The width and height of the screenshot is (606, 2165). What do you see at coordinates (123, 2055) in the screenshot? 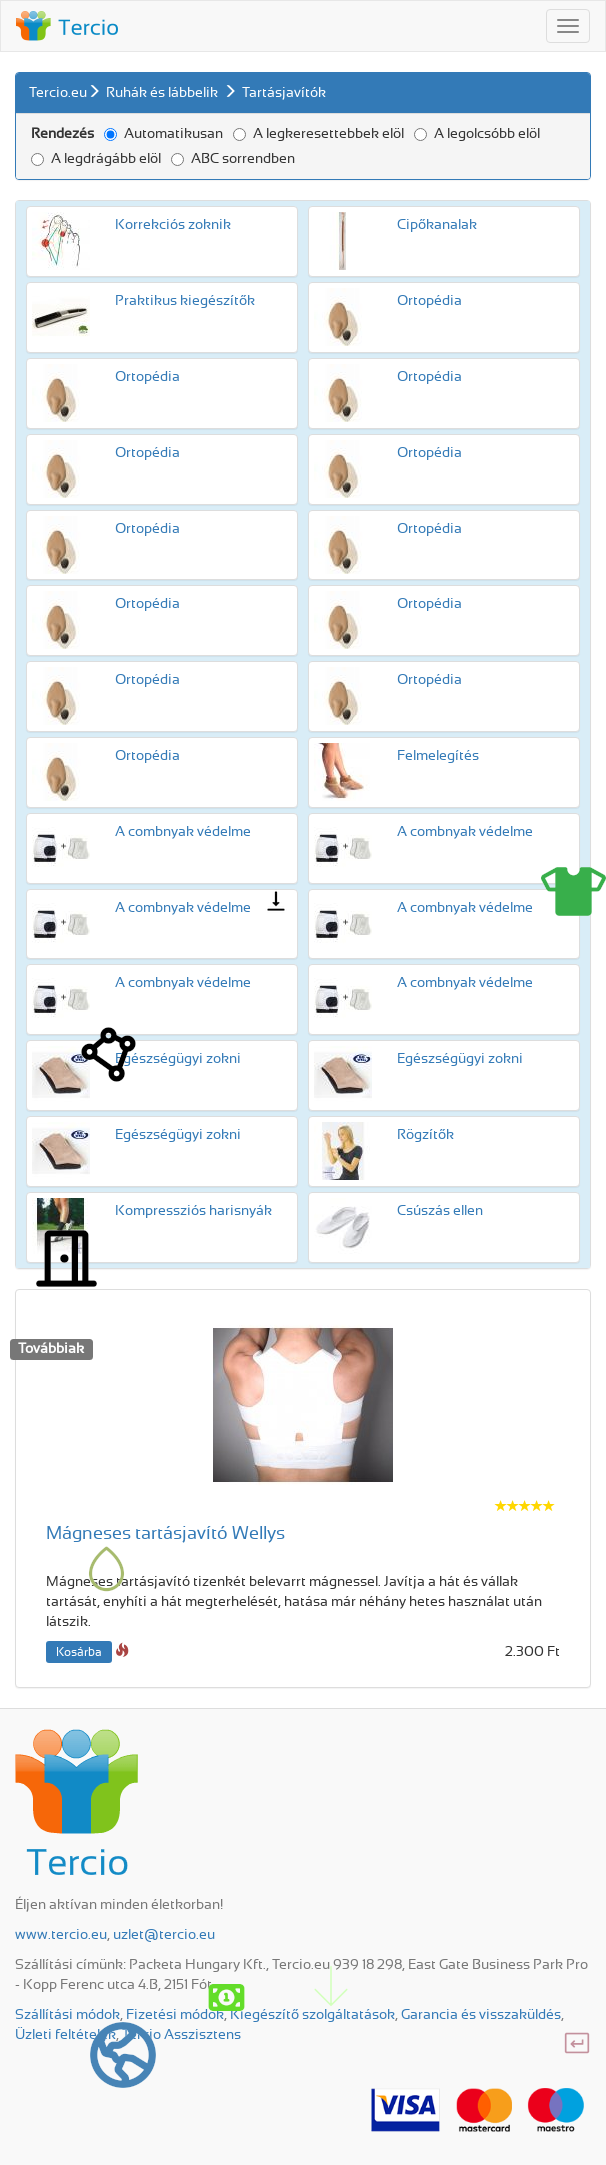
I see `switch to western hemisphere or Americas region` at bounding box center [123, 2055].